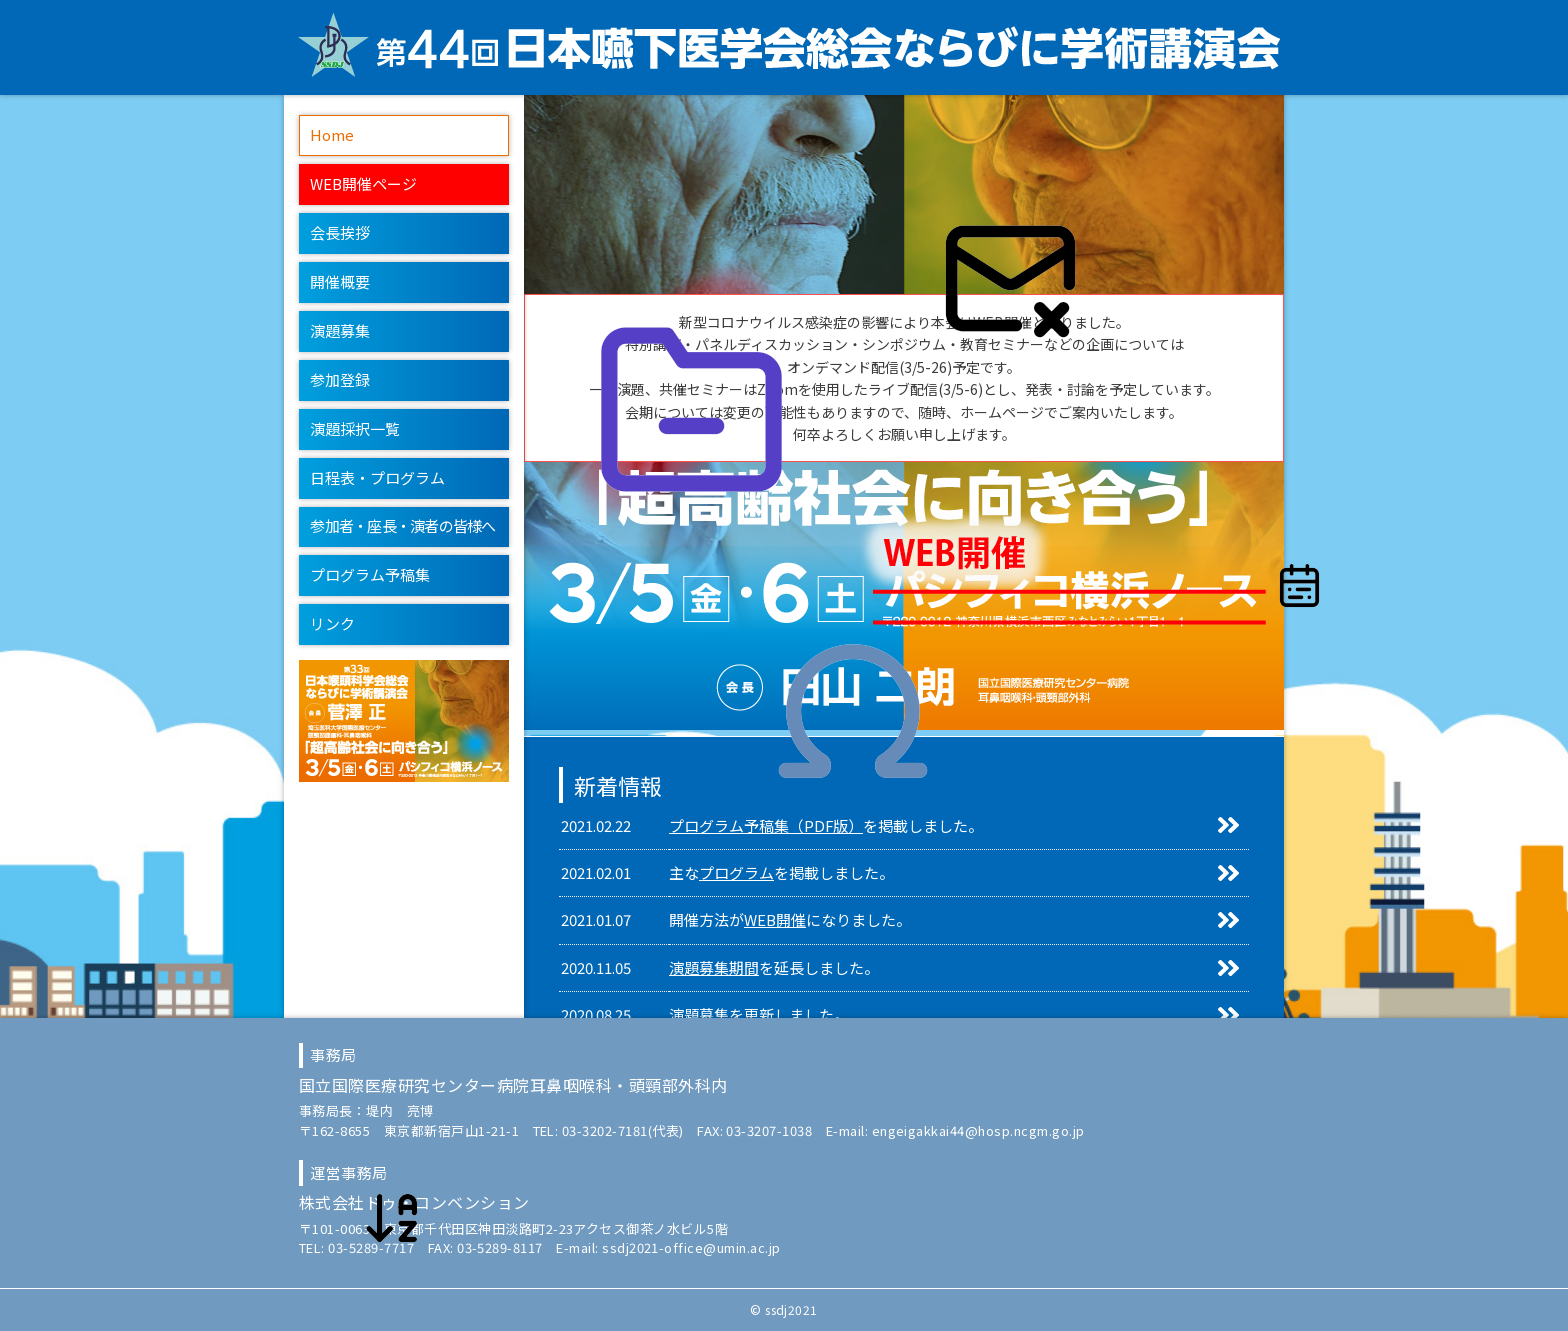 Image resolution: width=1568 pixels, height=1331 pixels. What do you see at coordinates (691, 409) in the screenshot?
I see `remove a folder` at bounding box center [691, 409].